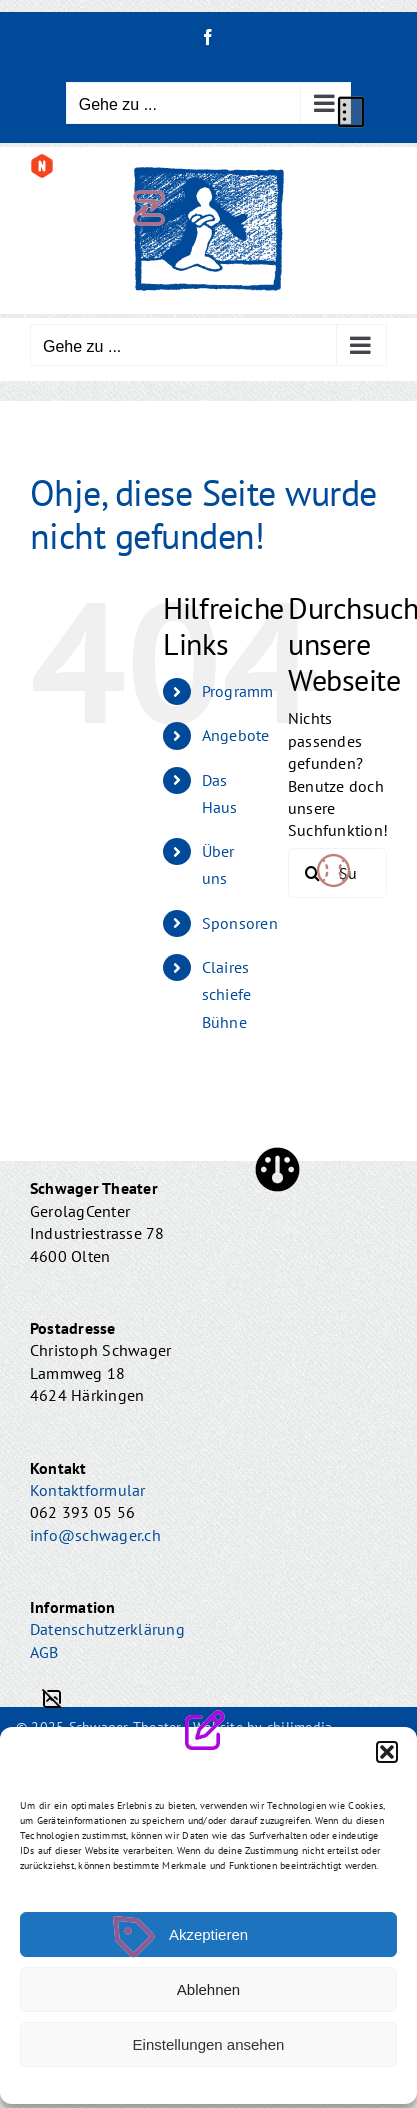 The width and height of the screenshot is (417, 2108). I want to click on indicates a notification or new item, so click(42, 166).